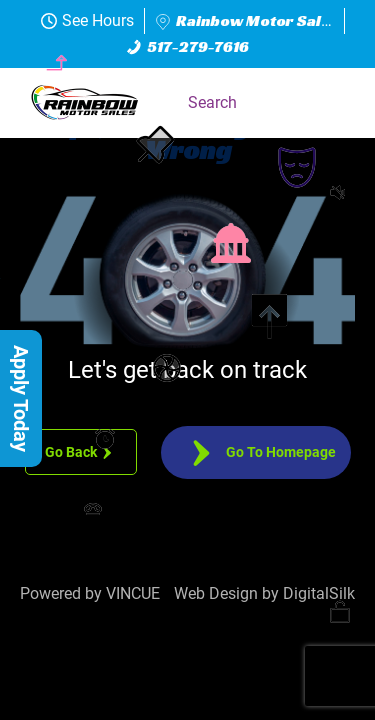 The image size is (375, 720). What do you see at coordinates (297, 166) in the screenshot?
I see `select sad or tragedy theater mask` at bounding box center [297, 166].